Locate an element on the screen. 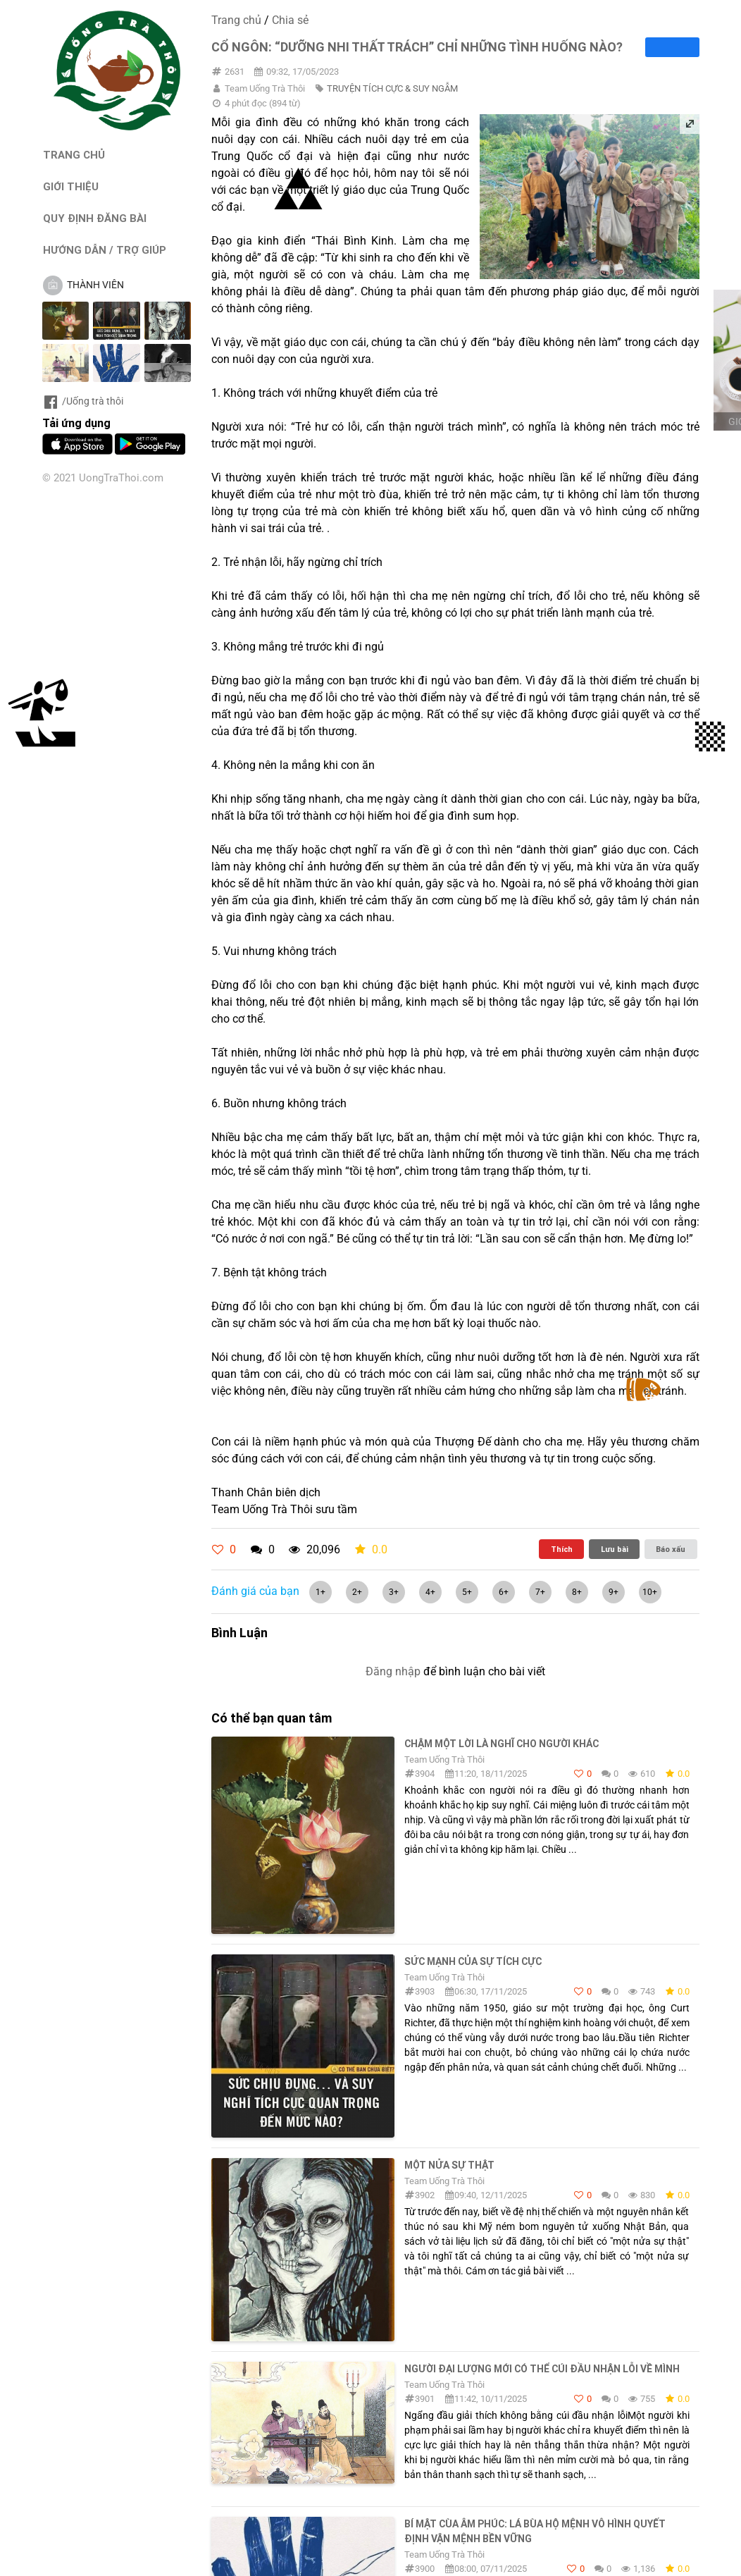 The image size is (741, 2576). start a new chess game is located at coordinates (710, 737).